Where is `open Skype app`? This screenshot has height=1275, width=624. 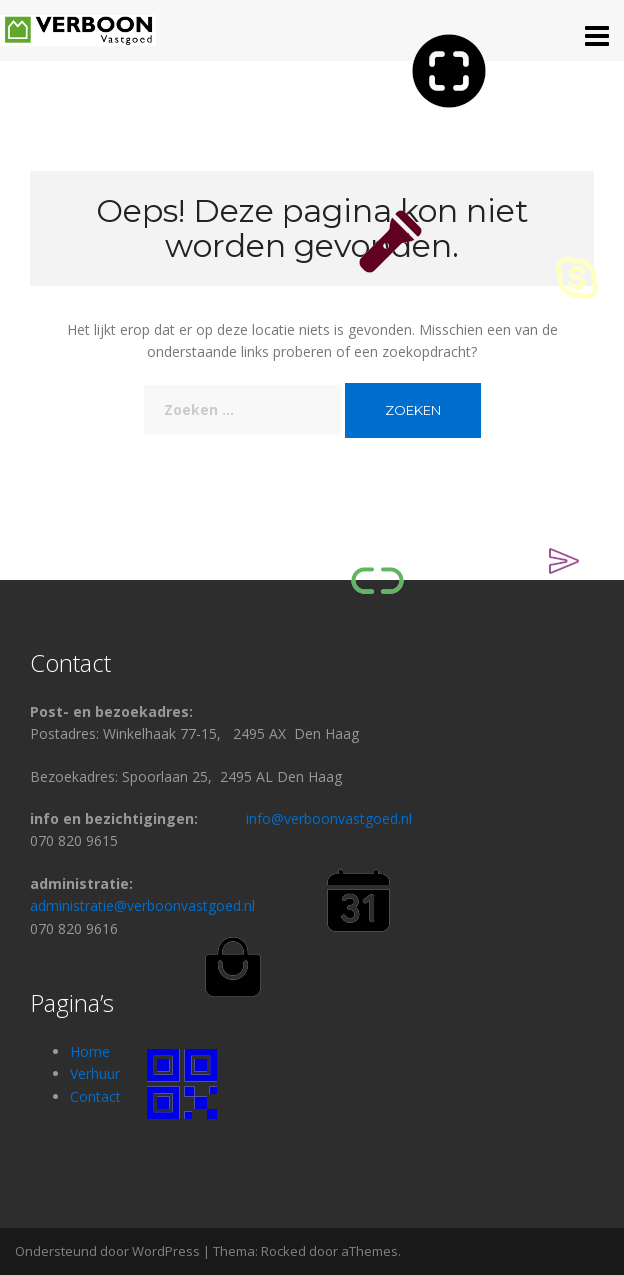 open Skype app is located at coordinates (577, 278).